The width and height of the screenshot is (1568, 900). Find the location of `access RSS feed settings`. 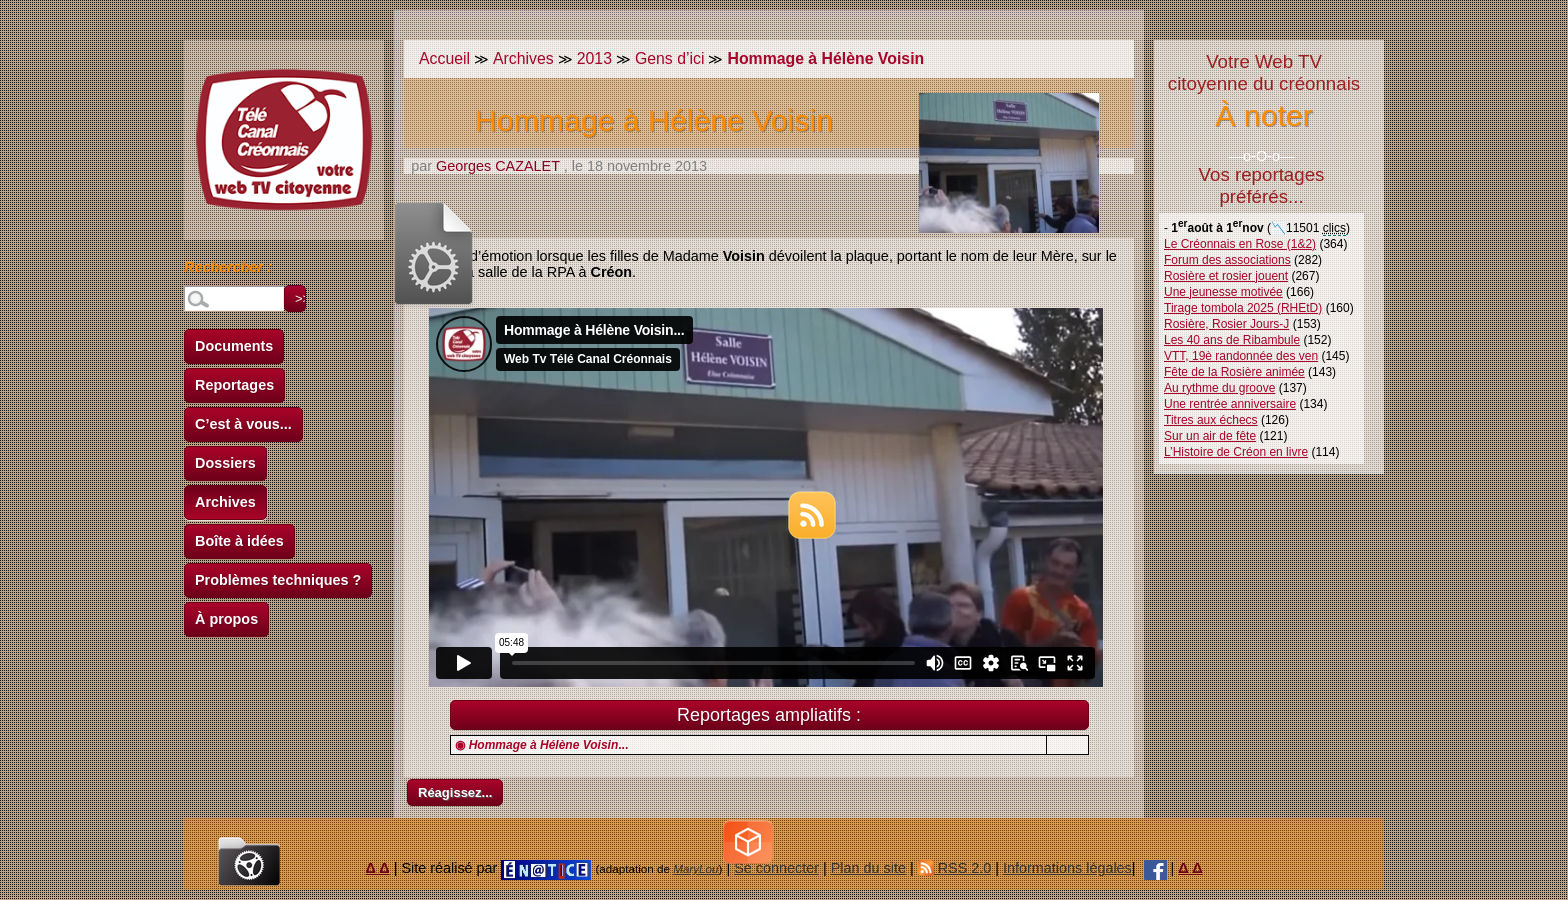

access RSS feed settings is located at coordinates (812, 516).